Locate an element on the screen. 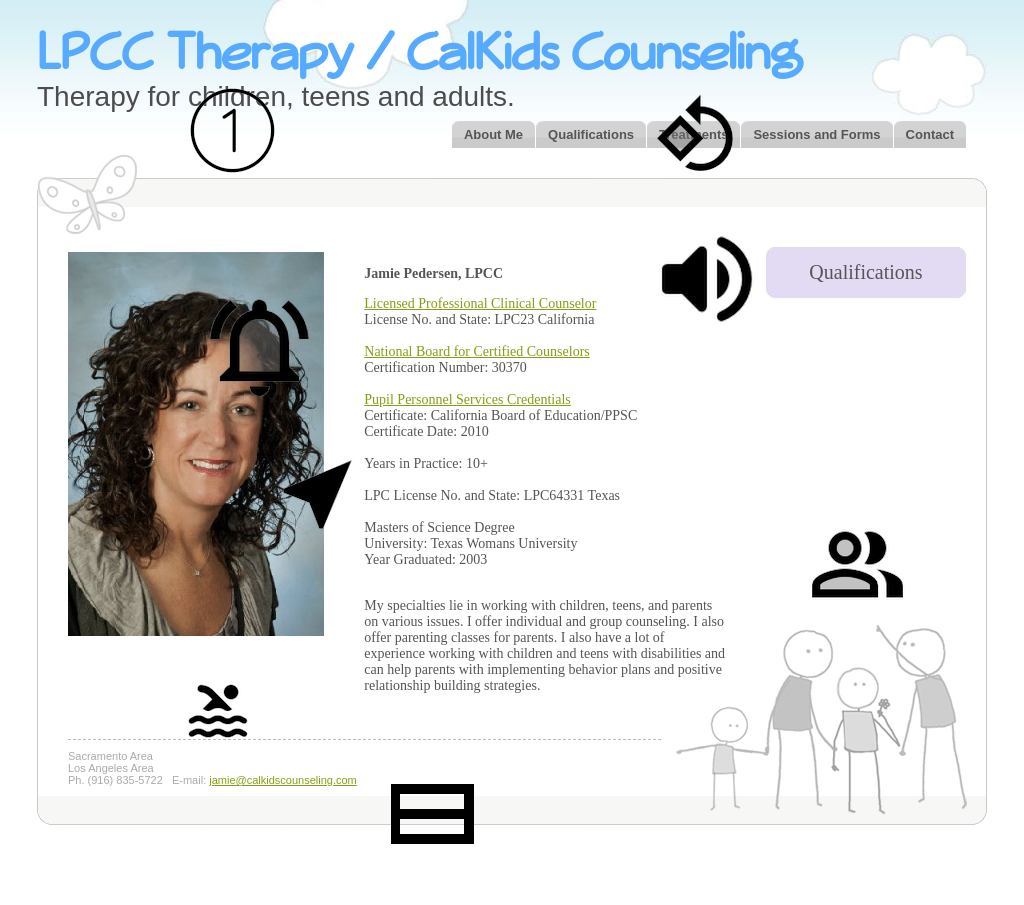 This screenshot has height=905, width=1024. access navigation or directions to current location is located at coordinates (317, 494).